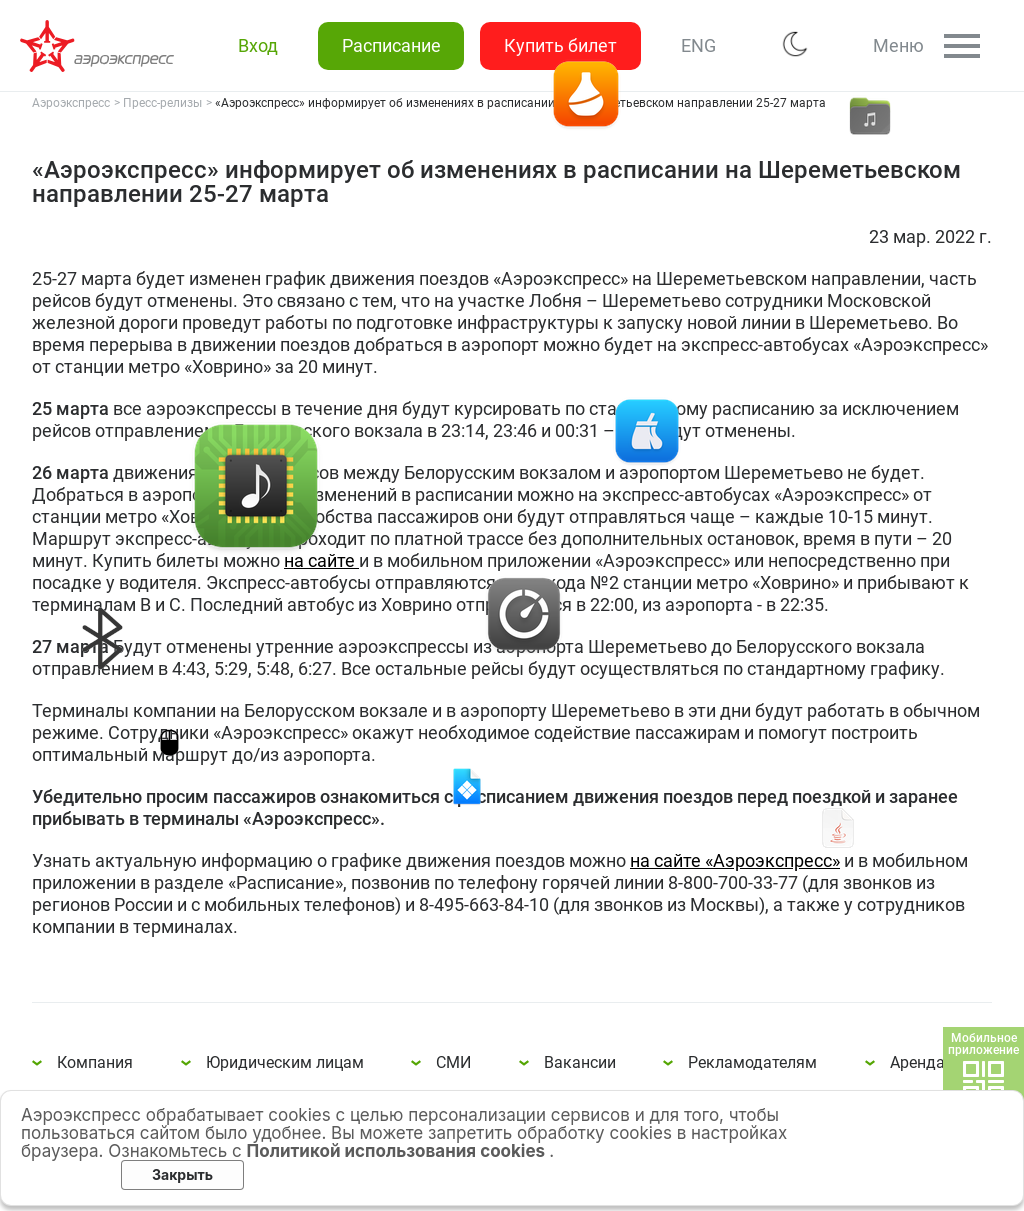 Image resolution: width=1024 pixels, height=1211 pixels. Describe the element at coordinates (838, 828) in the screenshot. I see `java source code file` at that location.